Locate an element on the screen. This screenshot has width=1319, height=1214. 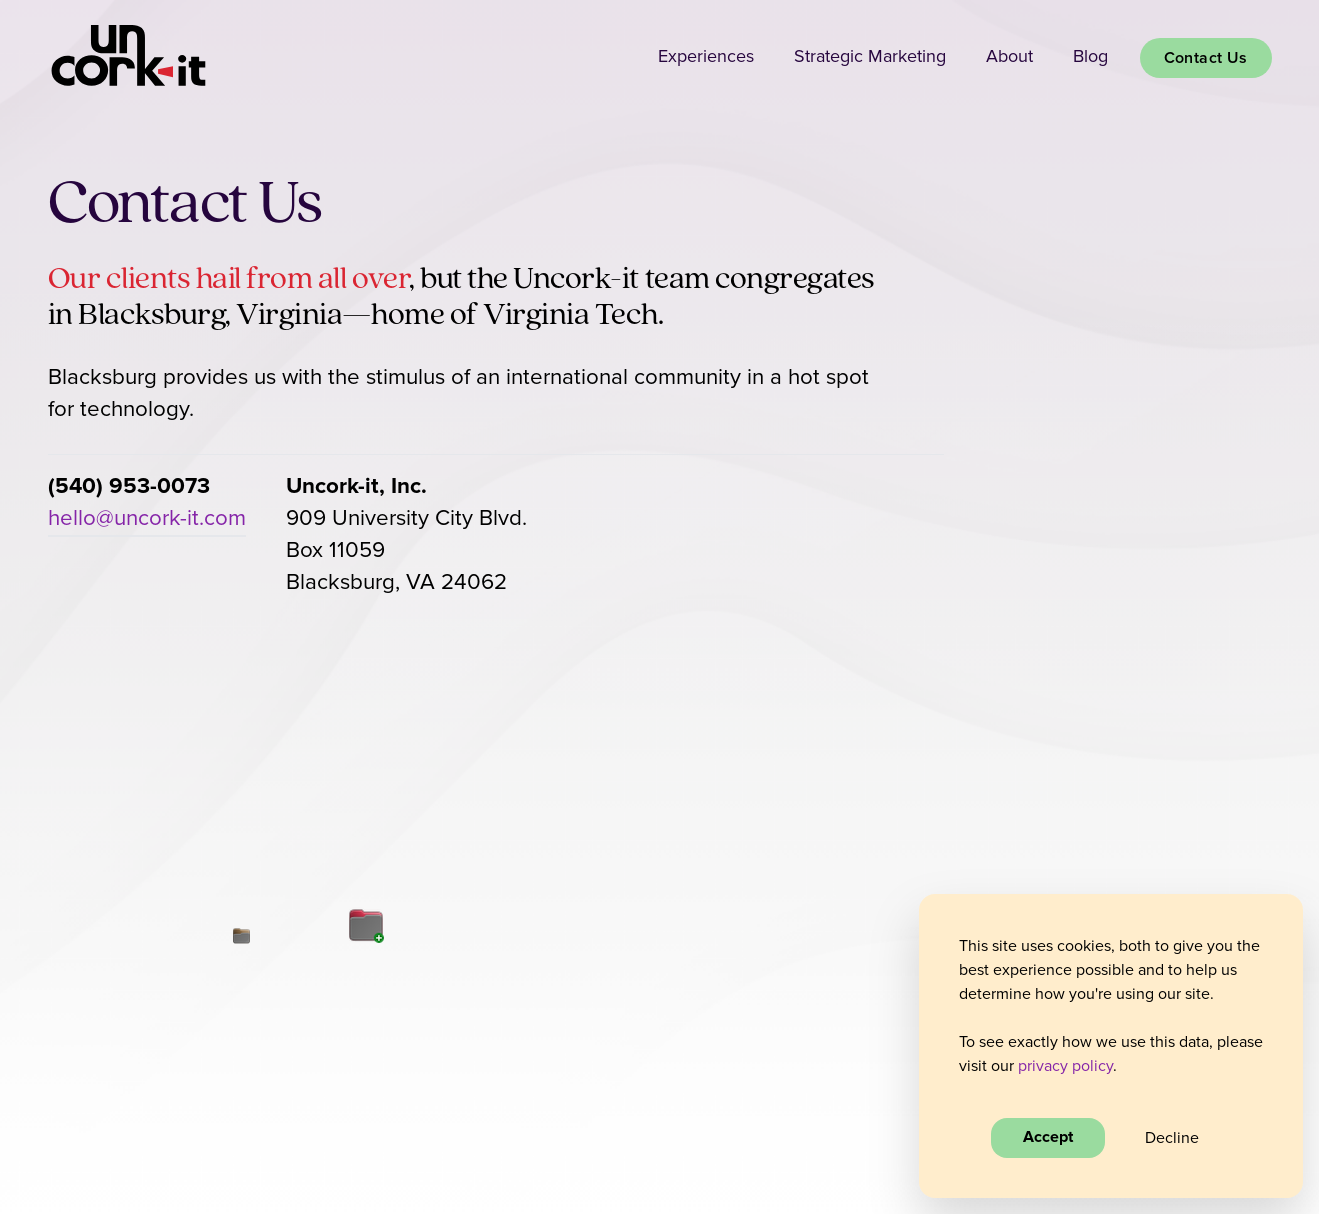
create a new folder is located at coordinates (366, 925).